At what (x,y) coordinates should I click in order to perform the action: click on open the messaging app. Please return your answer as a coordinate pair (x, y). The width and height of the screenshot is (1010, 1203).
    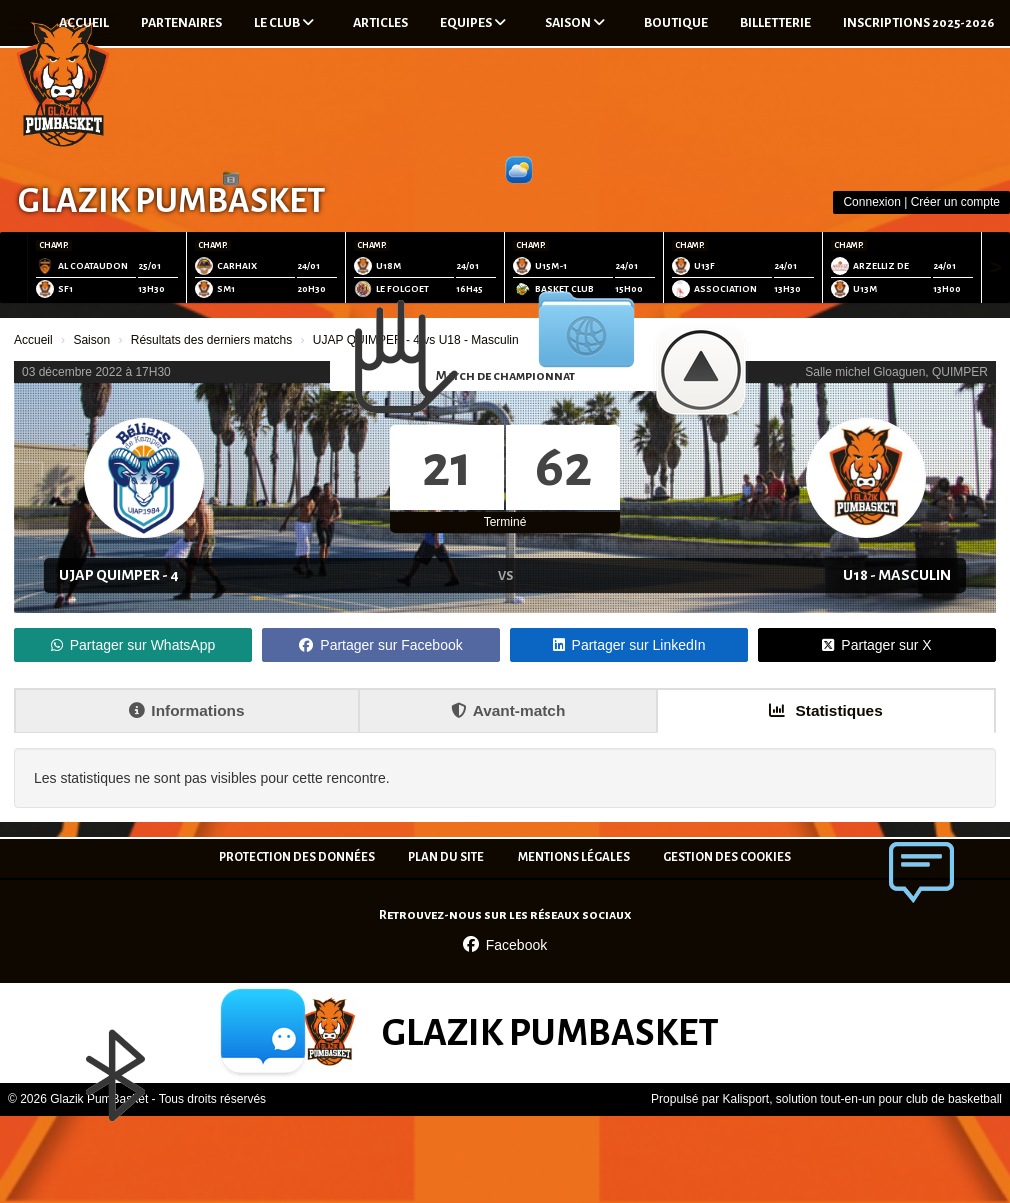
    Looking at the image, I should click on (921, 870).